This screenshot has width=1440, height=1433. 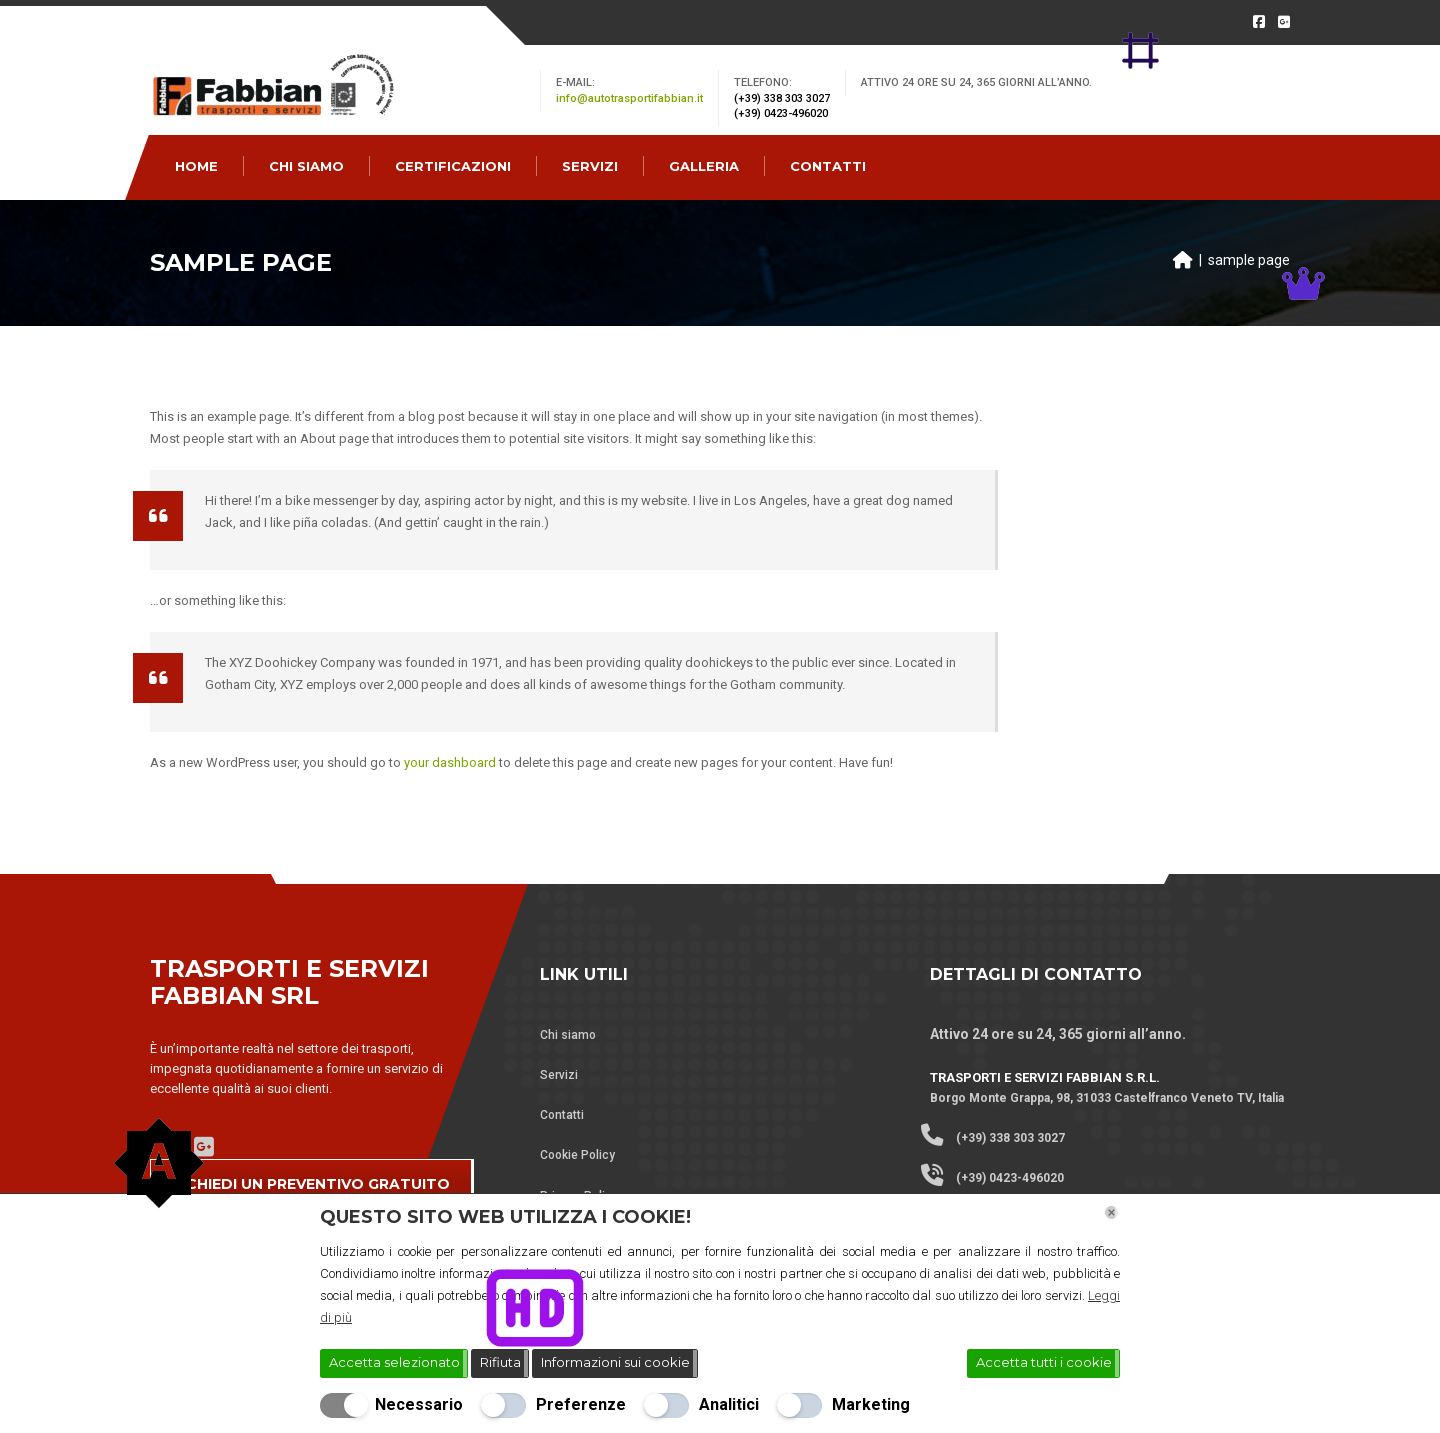 I want to click on access frame or artboard settings, so click(x=1140, y=50).